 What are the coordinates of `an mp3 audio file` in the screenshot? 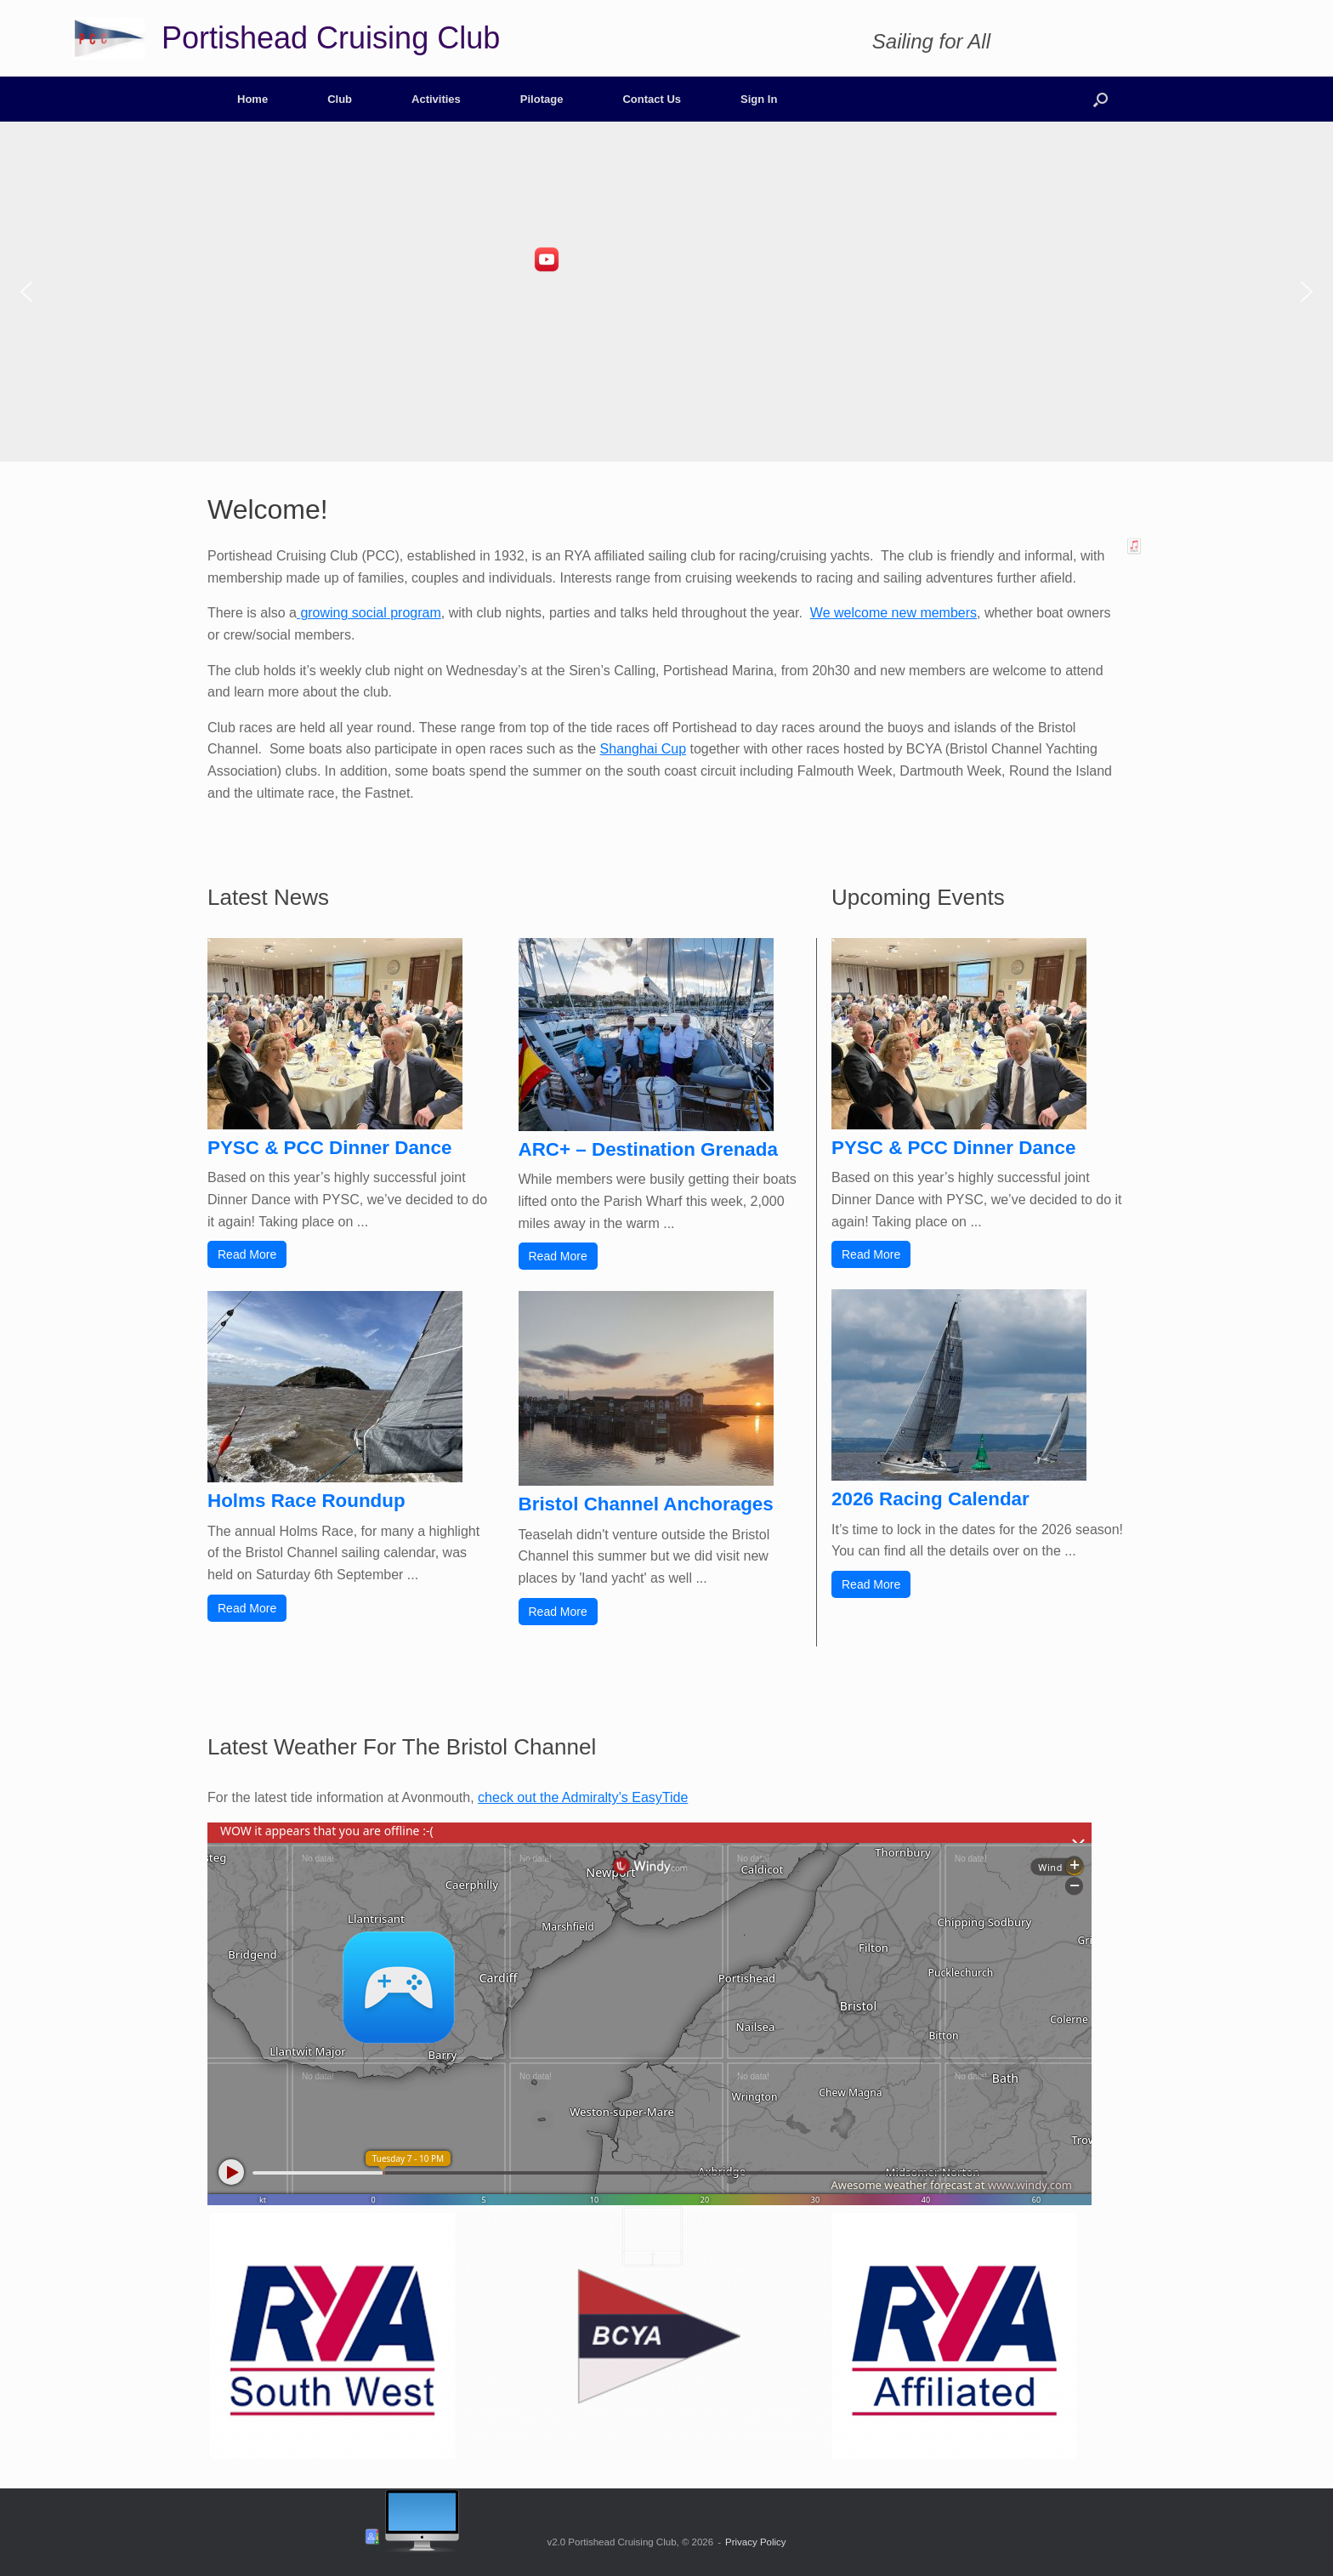 It's located at (1134, 546).